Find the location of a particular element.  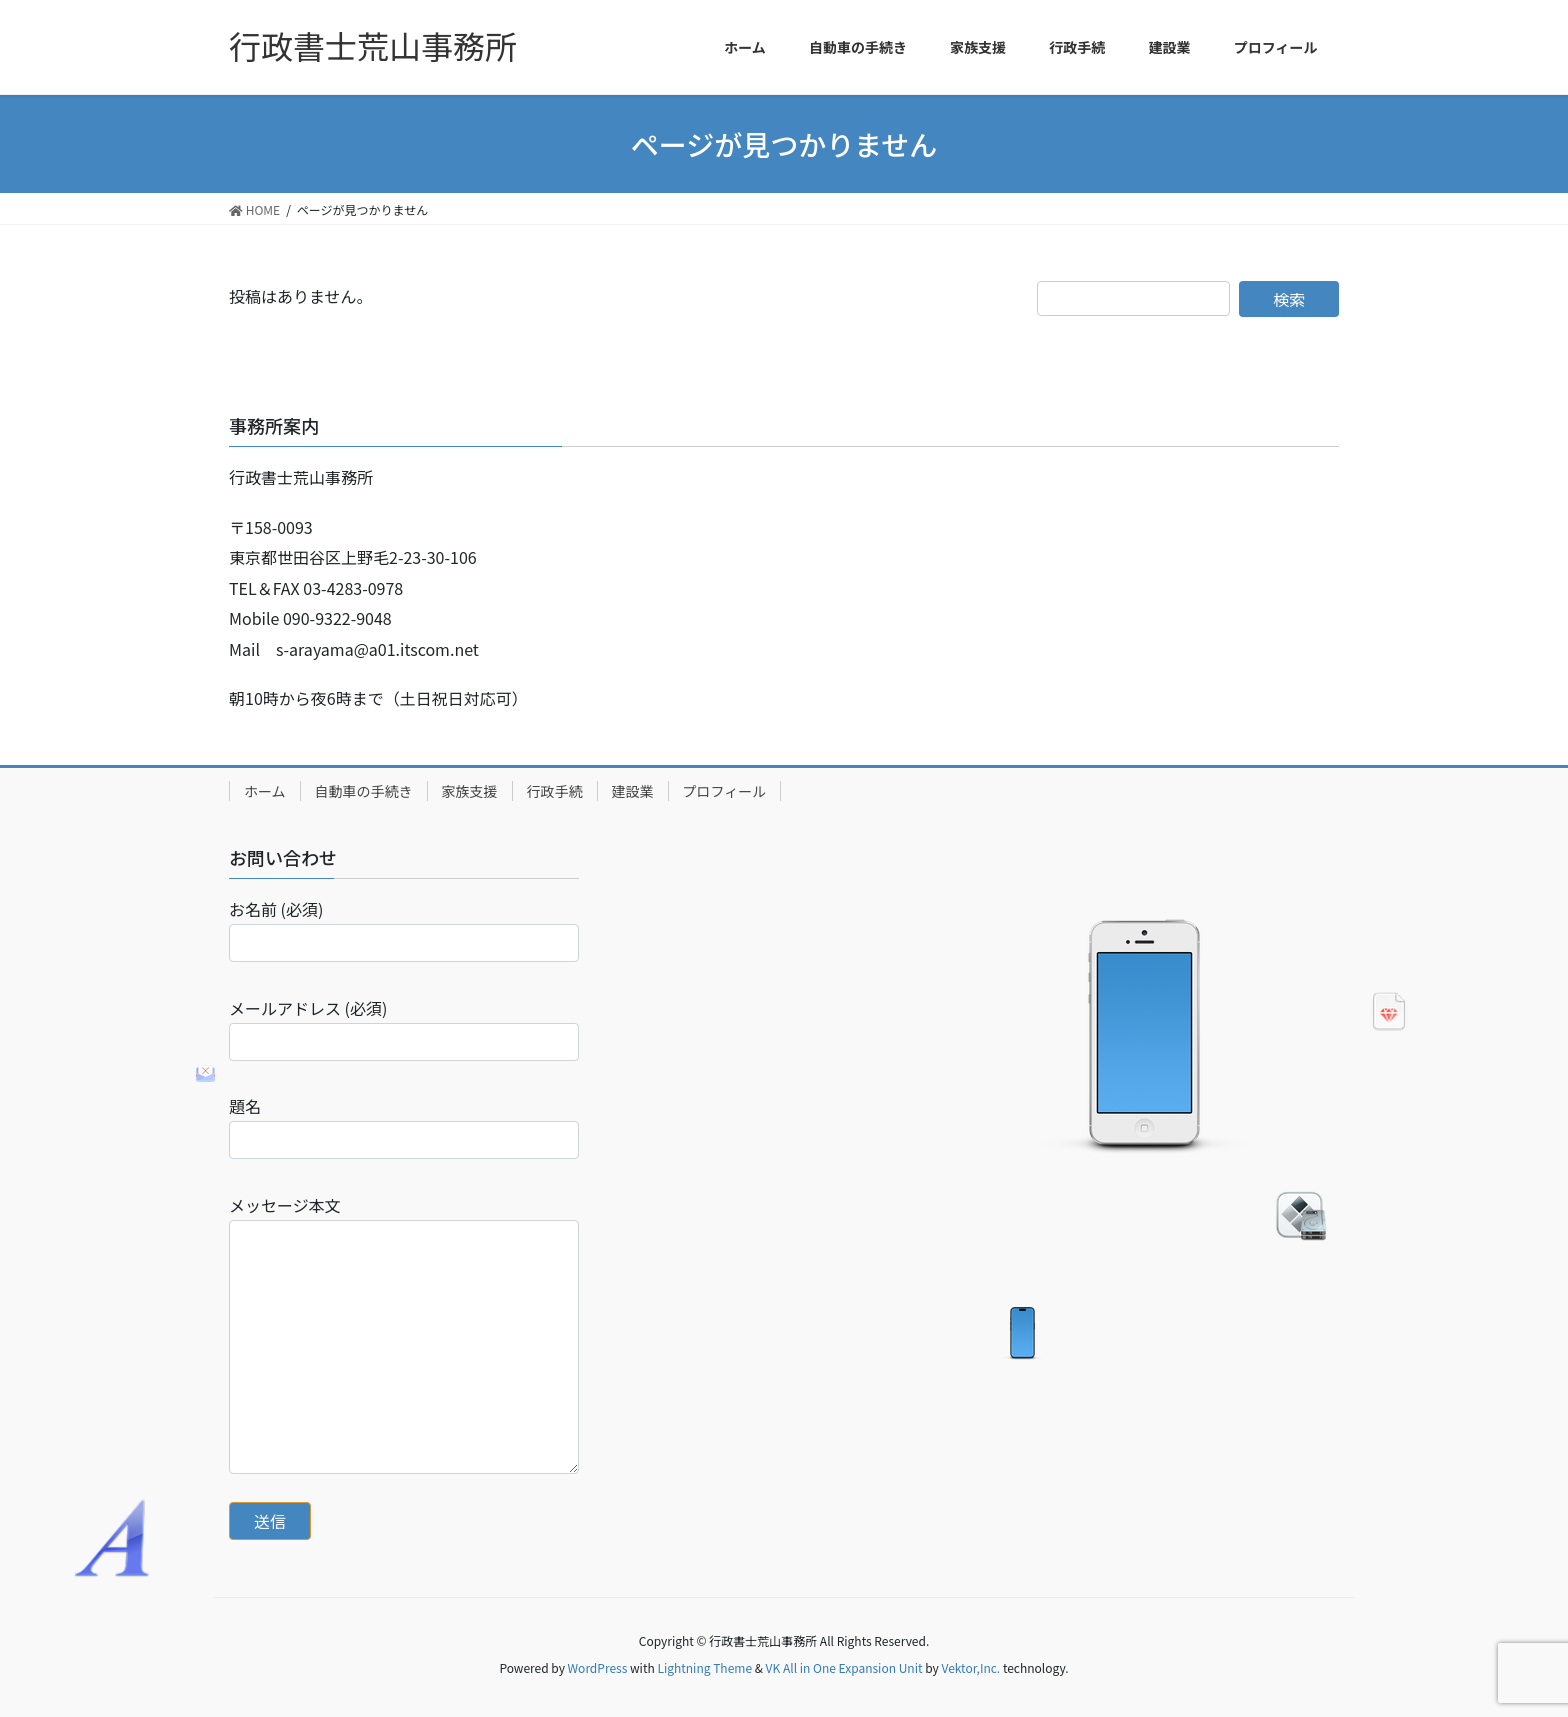

indicates a connected iPhone device is located at coordinates (1022, 1333).